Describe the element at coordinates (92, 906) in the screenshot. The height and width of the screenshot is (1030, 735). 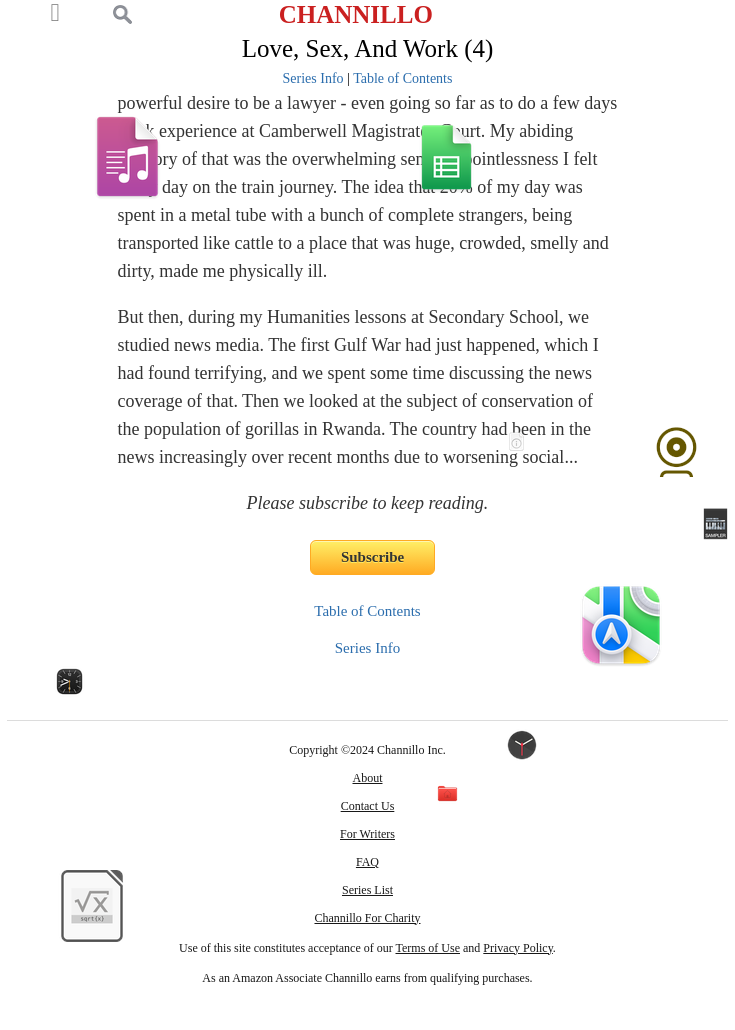
I see `open a libreoffice math formula document` at that location.